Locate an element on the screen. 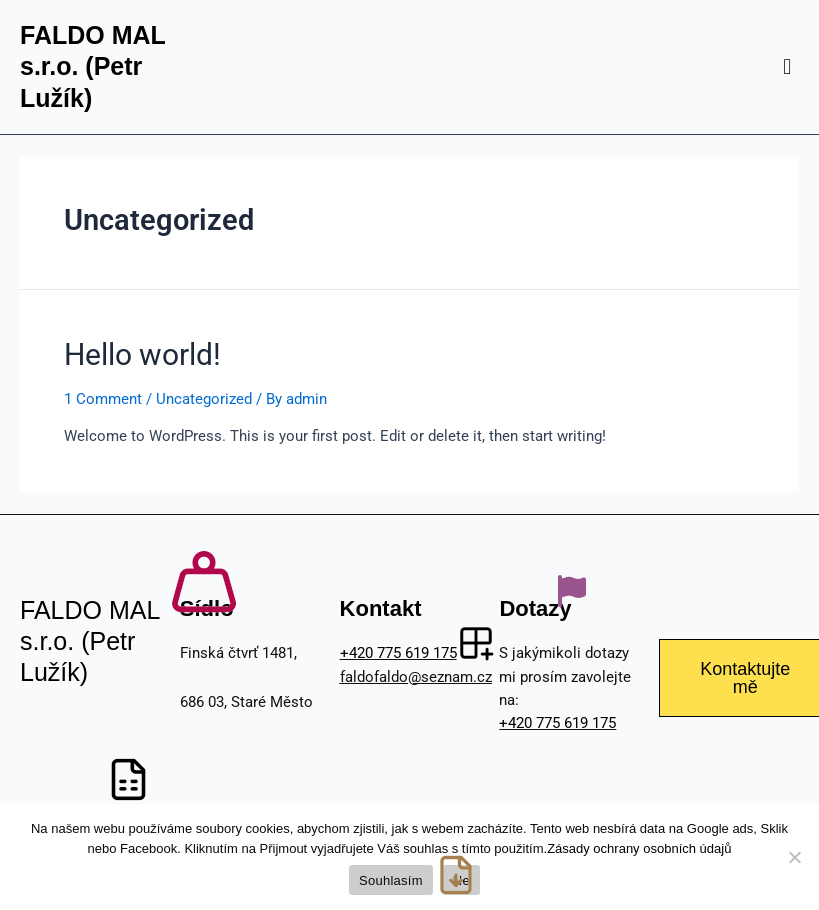 The width and height of the screenshot is (819, 910). add a new widget or tile to dashboard is located at coordinates (476, 643).